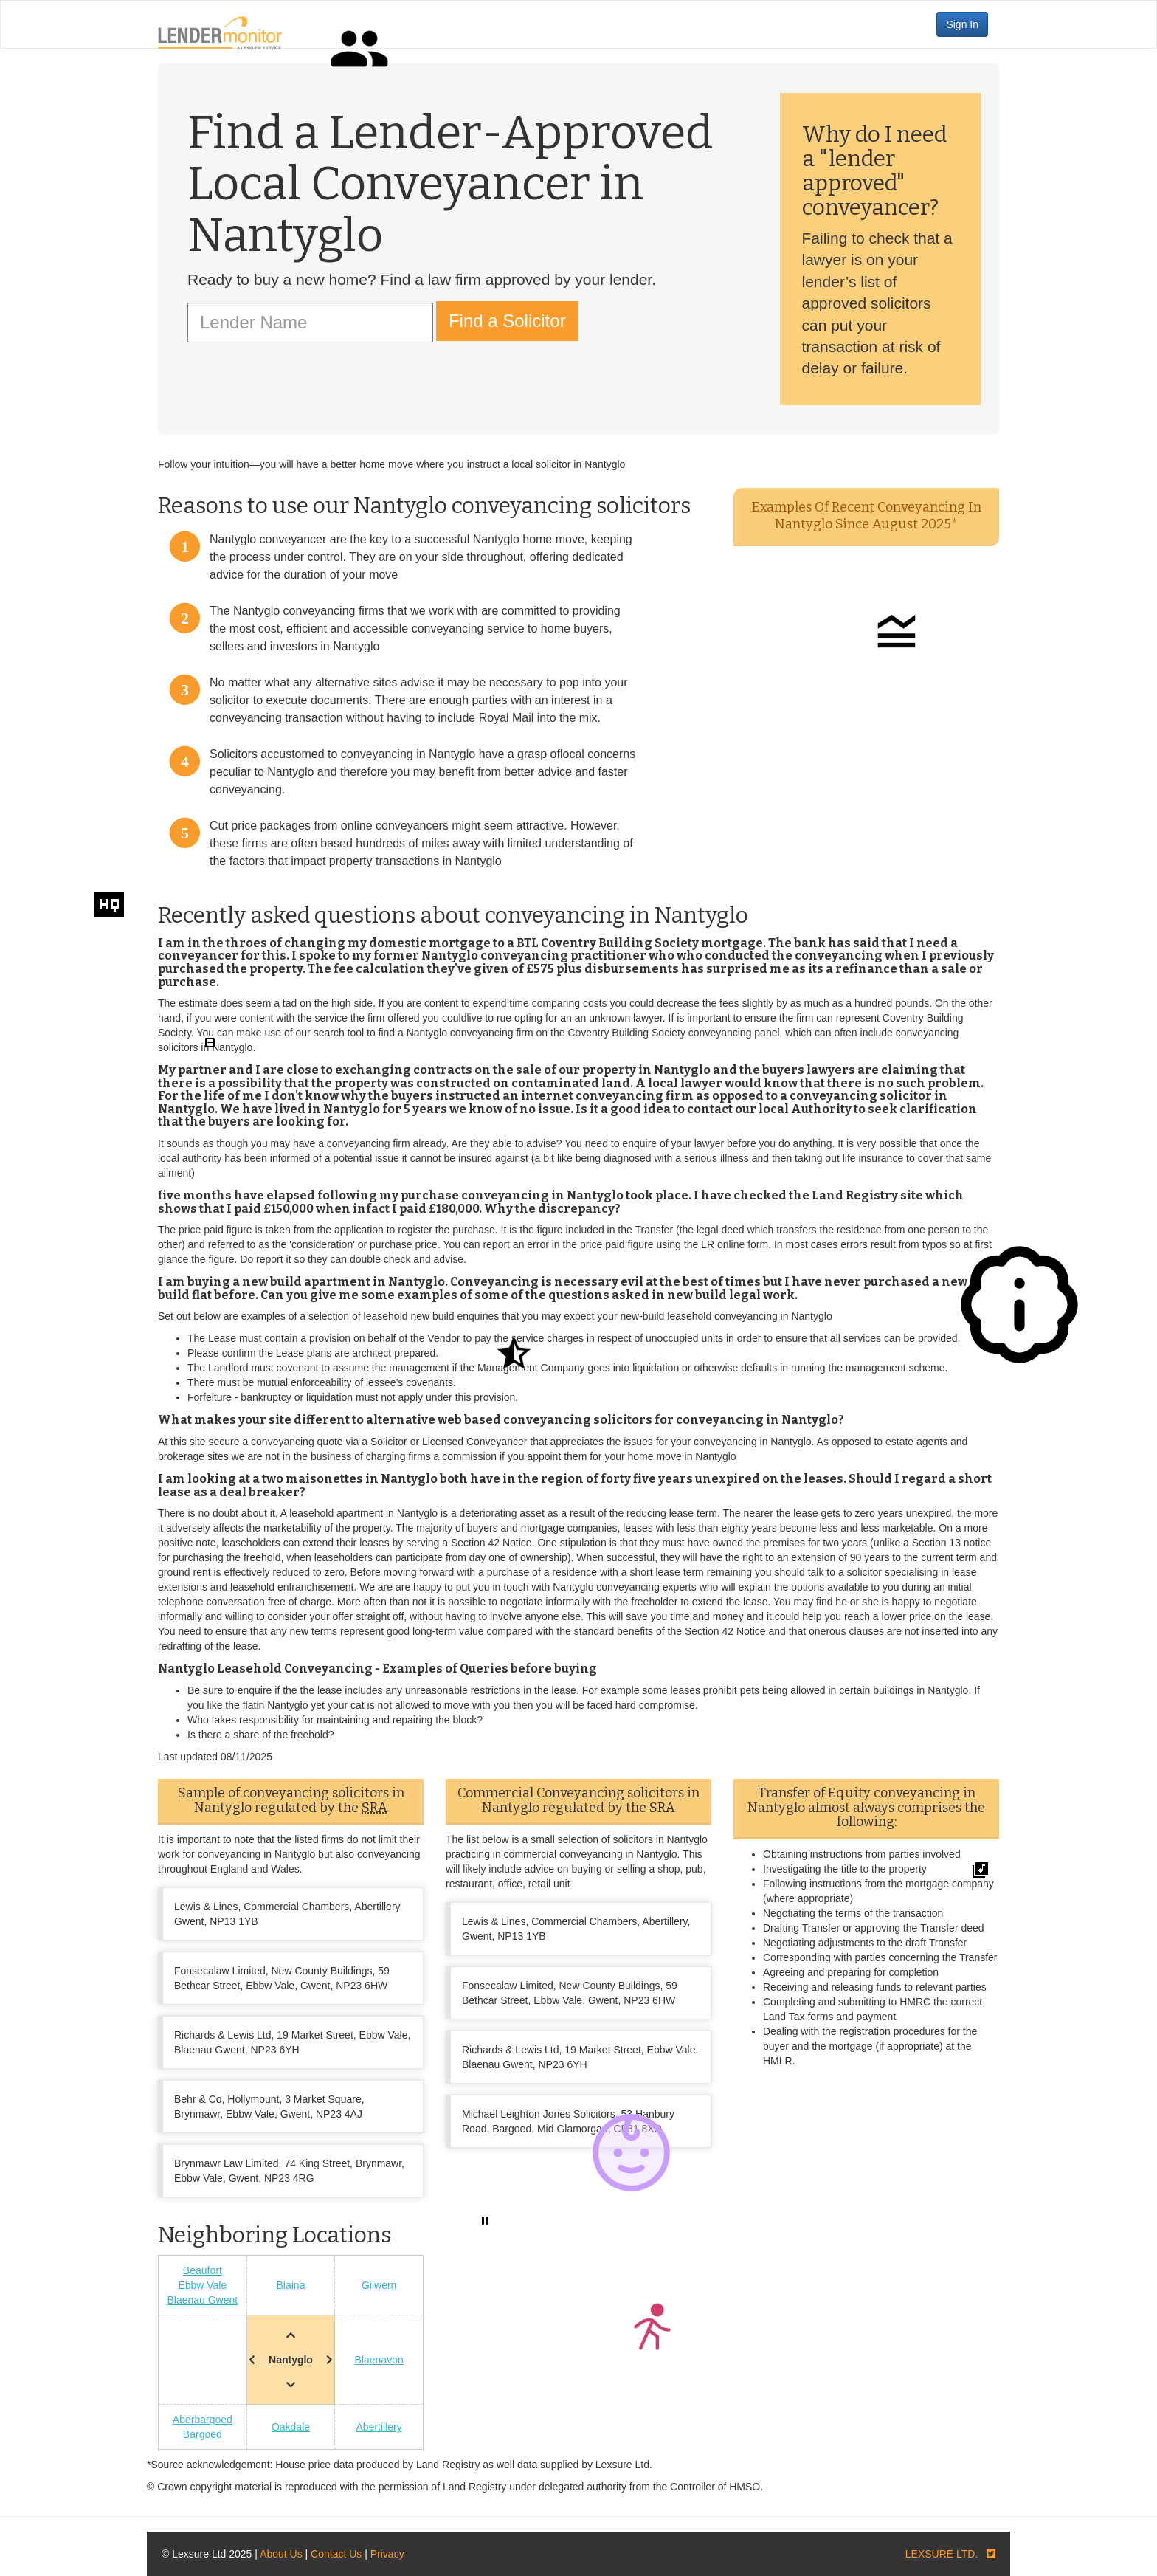 The image size is (1157, 2576). I want to click on indicates a partial or half-star rating, so click(514, 1353).